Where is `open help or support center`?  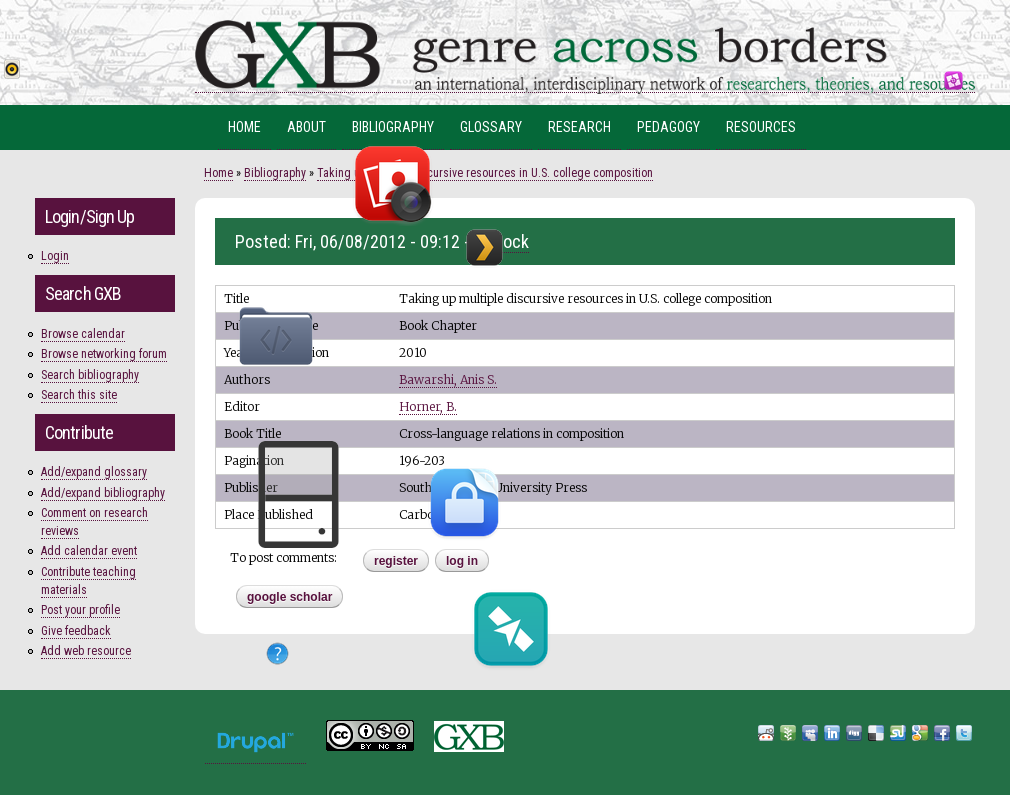 open help or support center is located at coordinates (277, 653).